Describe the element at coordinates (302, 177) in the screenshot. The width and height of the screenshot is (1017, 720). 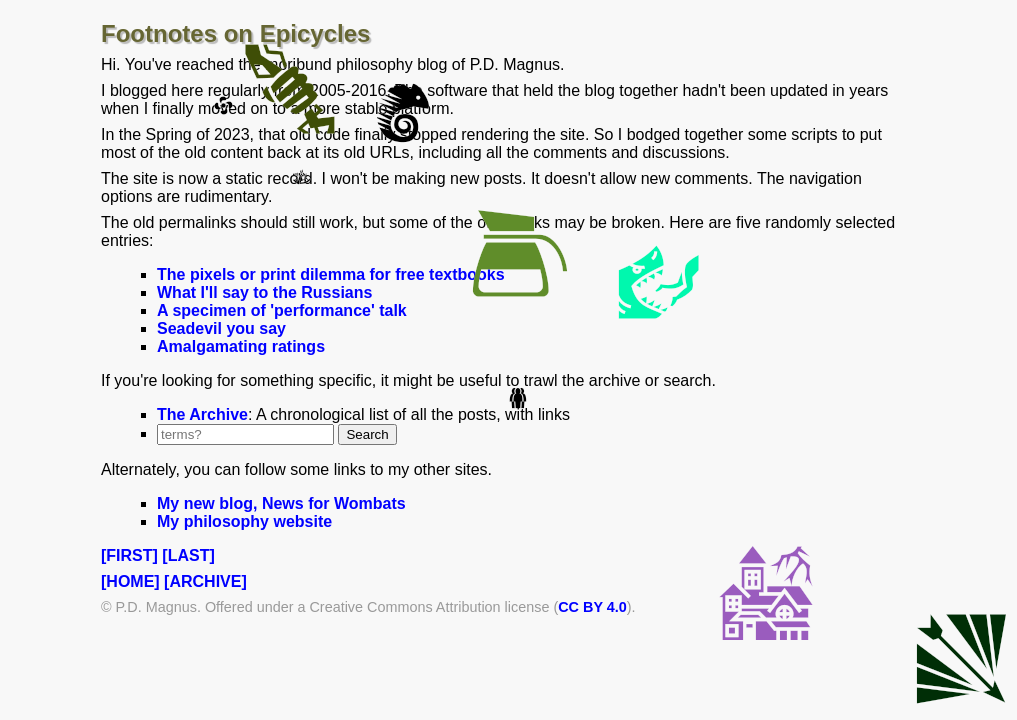
I see `access navigation or mapping tools` at that location.